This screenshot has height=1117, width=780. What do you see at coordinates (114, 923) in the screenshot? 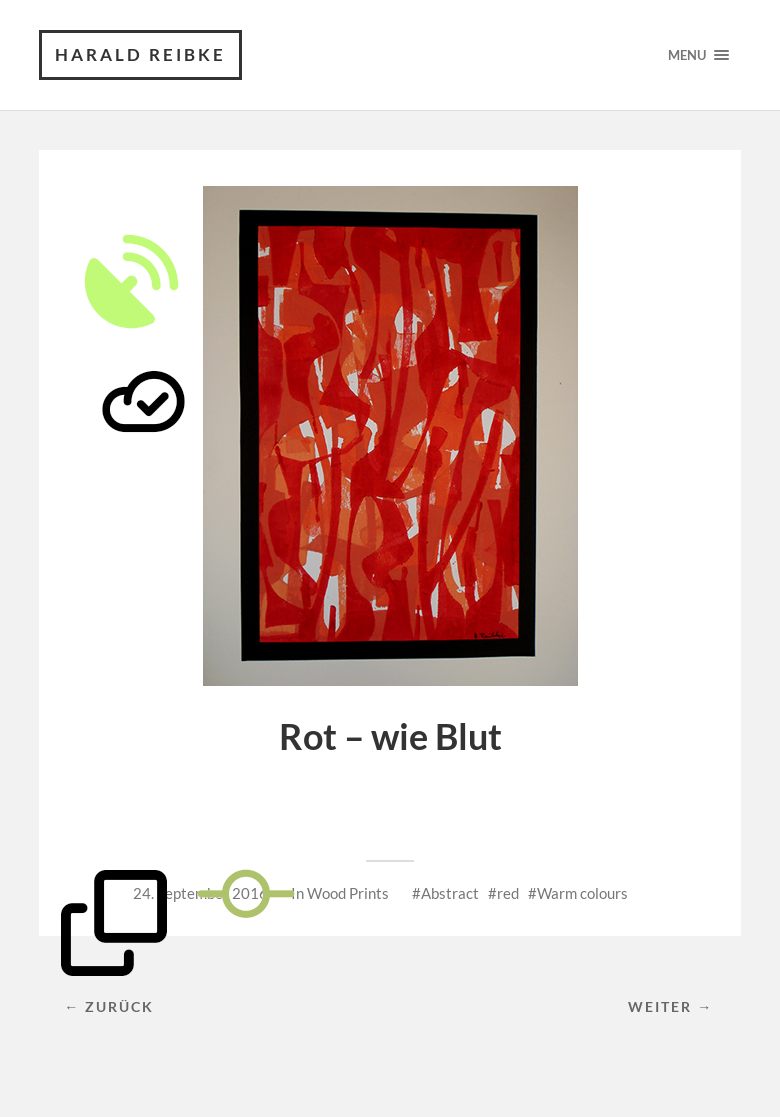
I see `copy to clipboard` at bounding box center [114, 923].